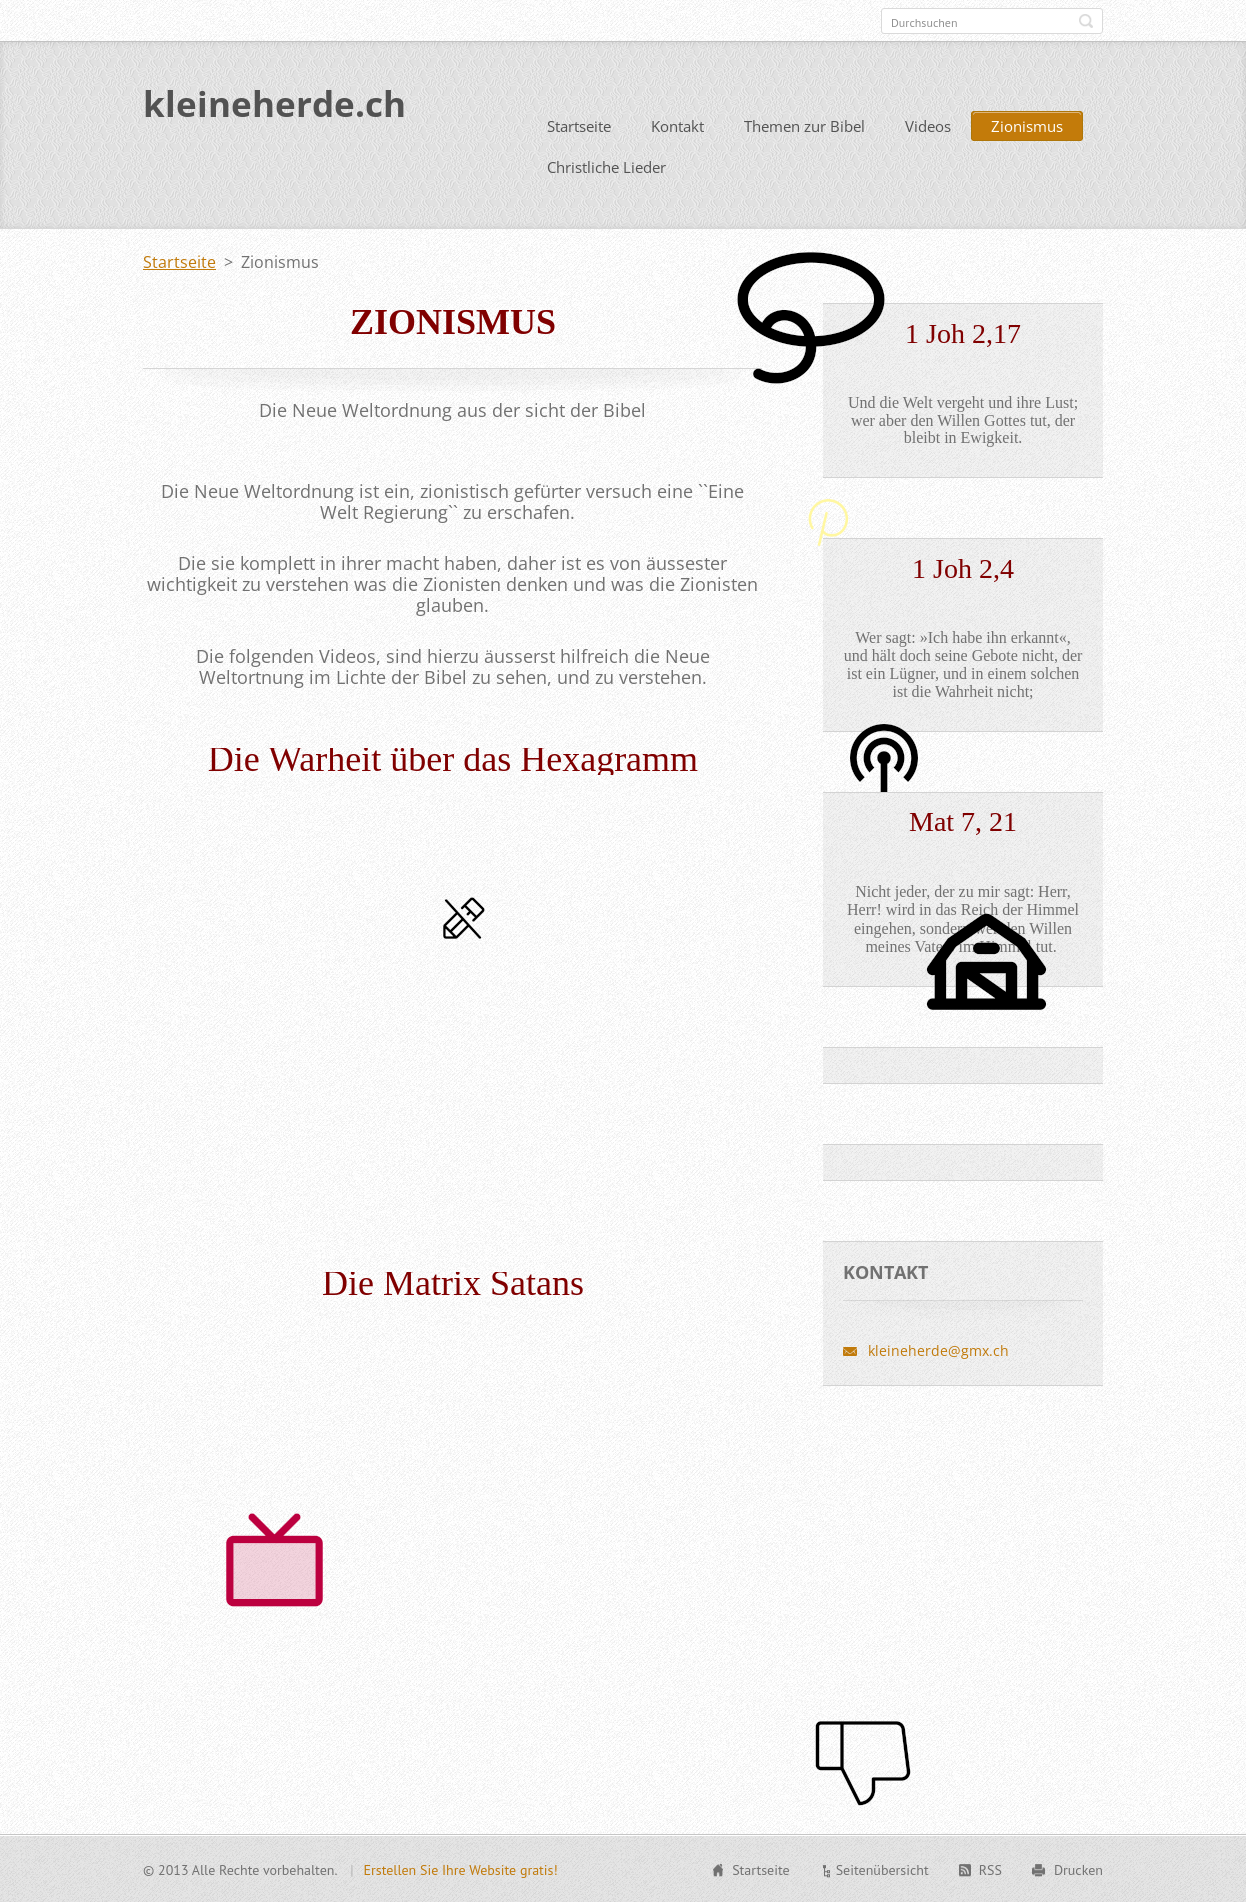  I want to click on access TV or video streaming features, so click(274, 1565).